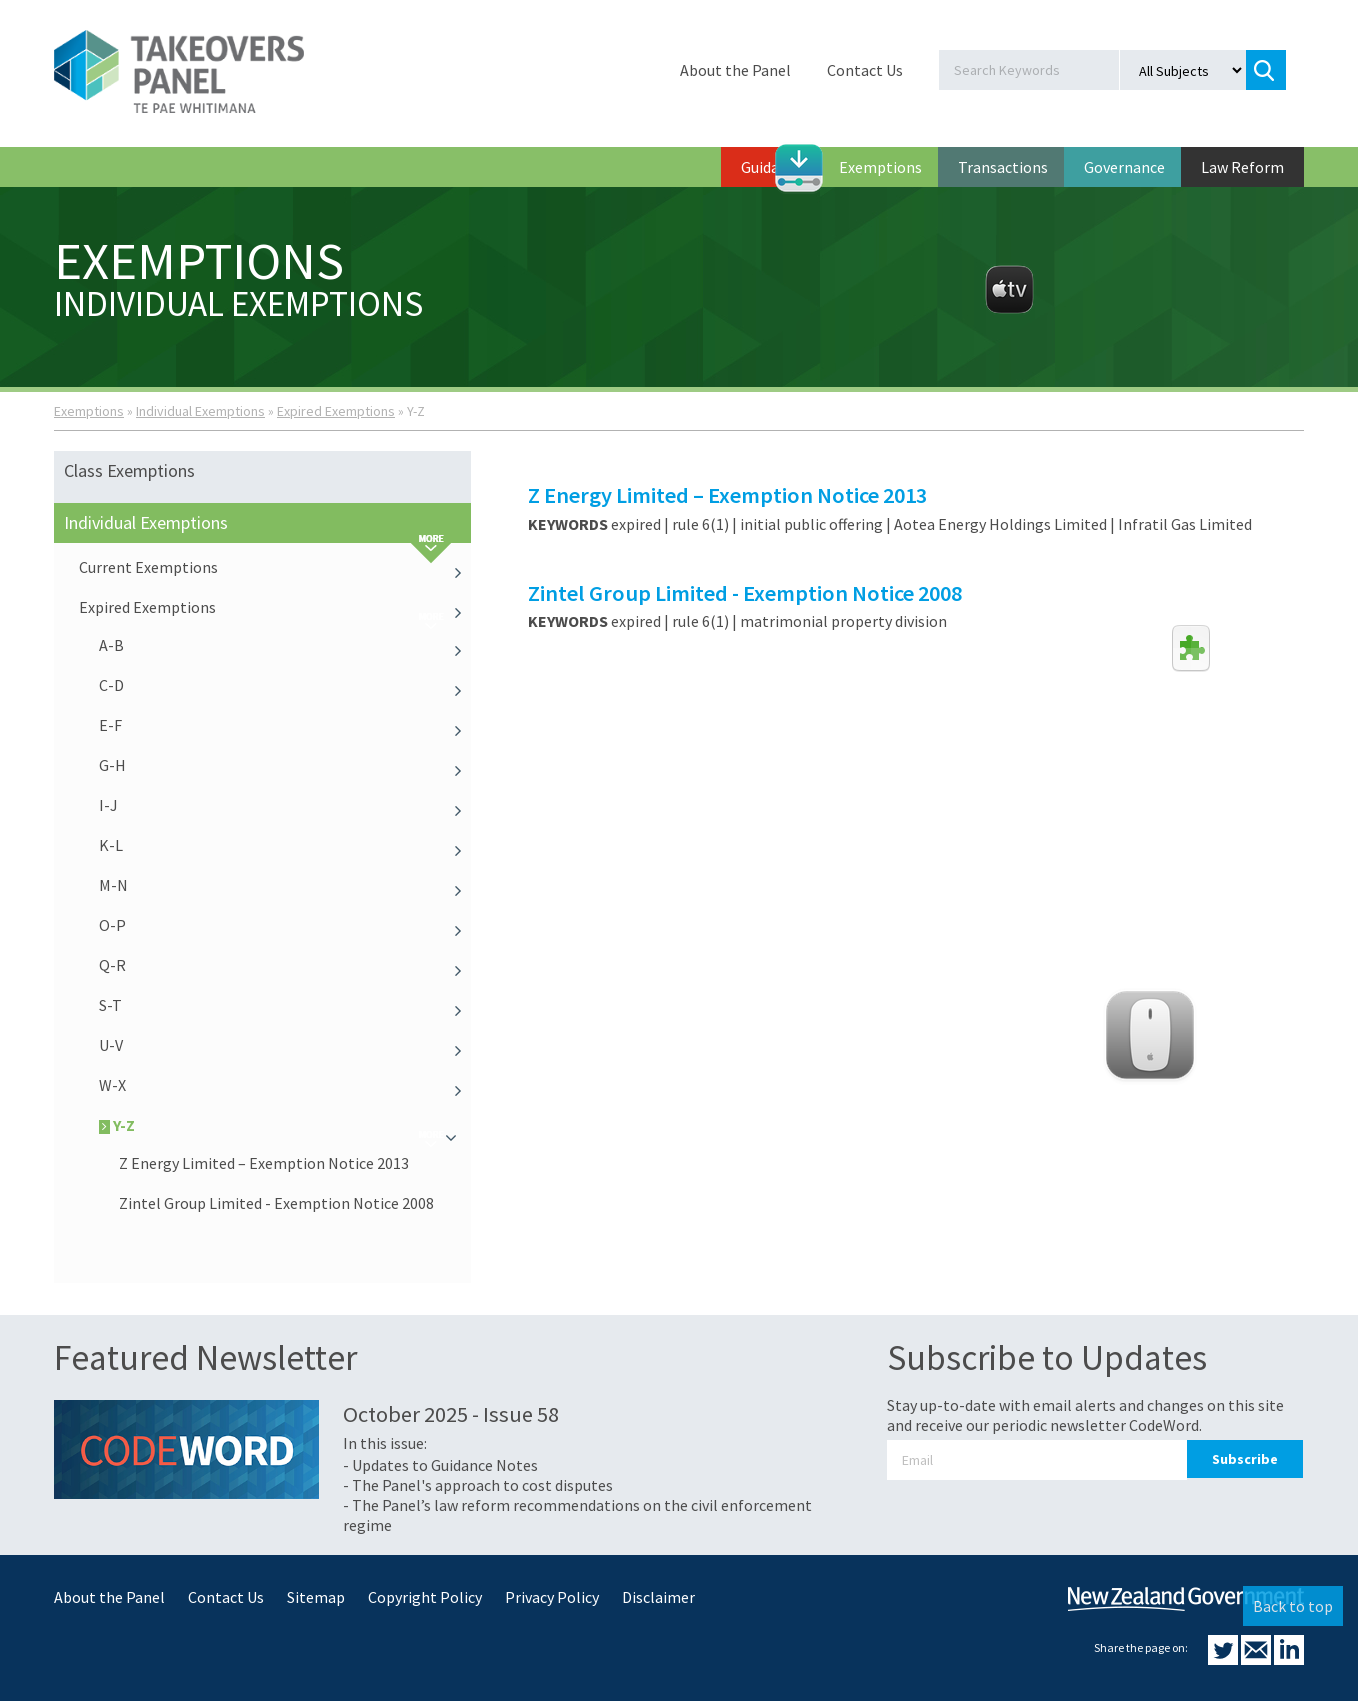  I want to click on open the Apple TV app, so click(1009, 289).